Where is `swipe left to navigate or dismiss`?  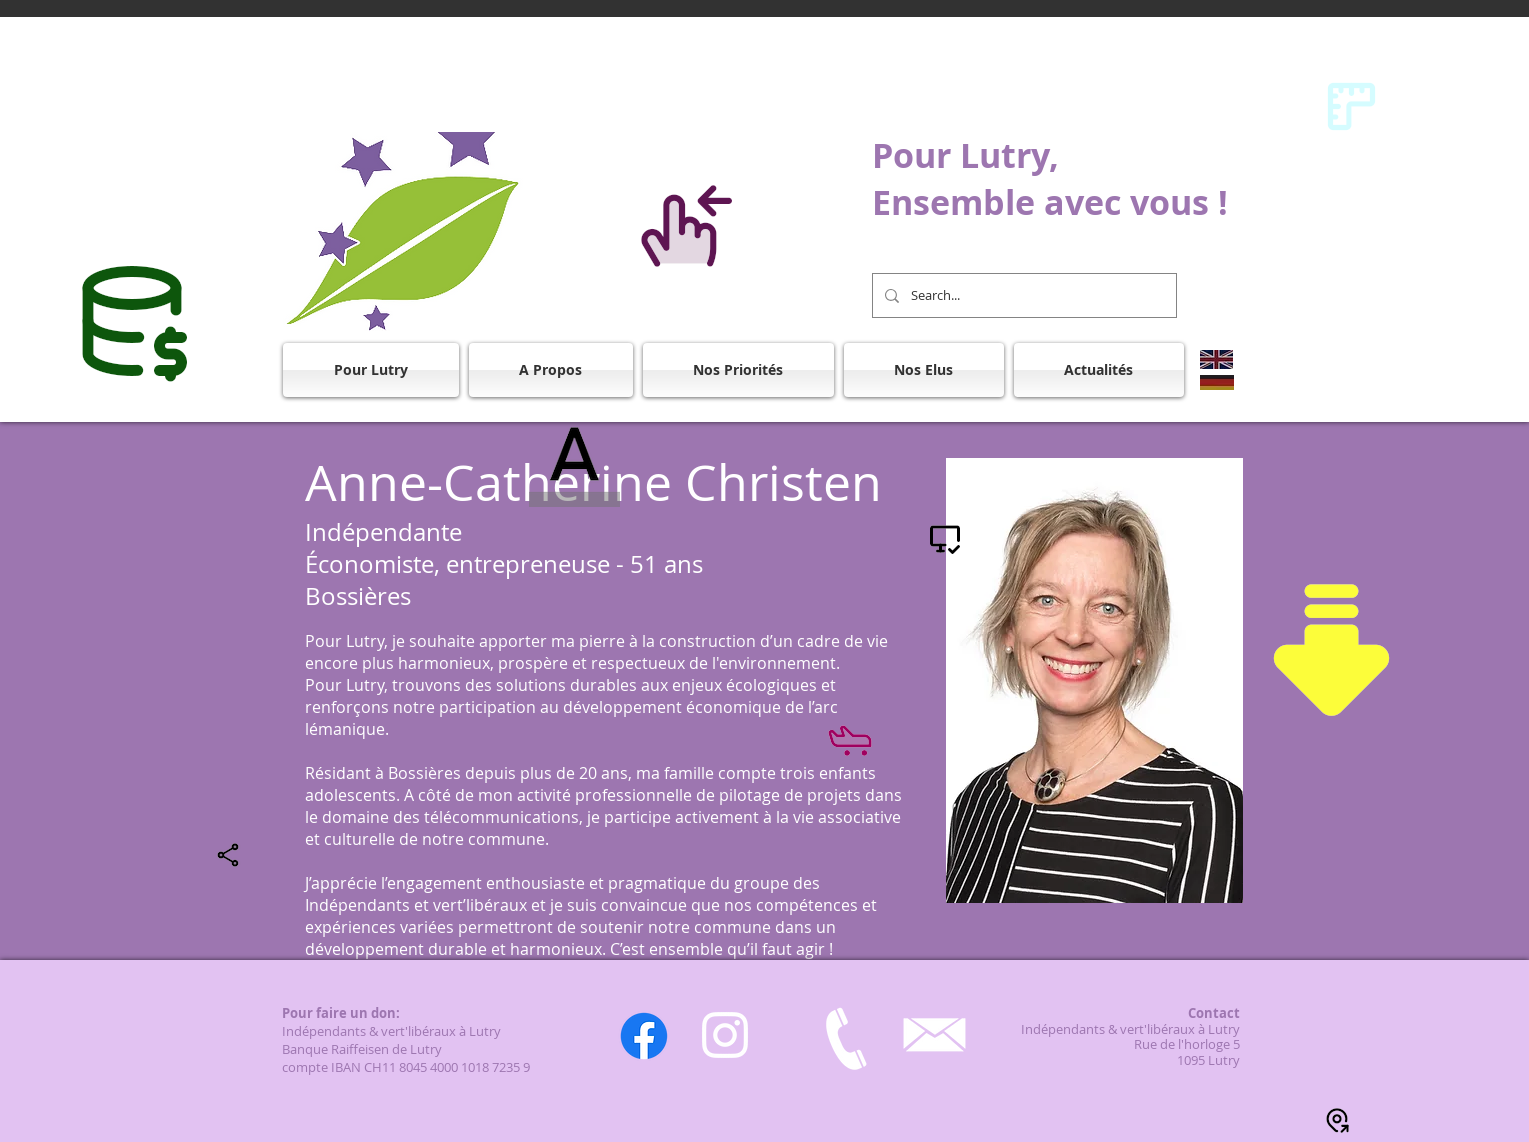
swipe left to navigate or dismiss is located at coordinates (682, 229).